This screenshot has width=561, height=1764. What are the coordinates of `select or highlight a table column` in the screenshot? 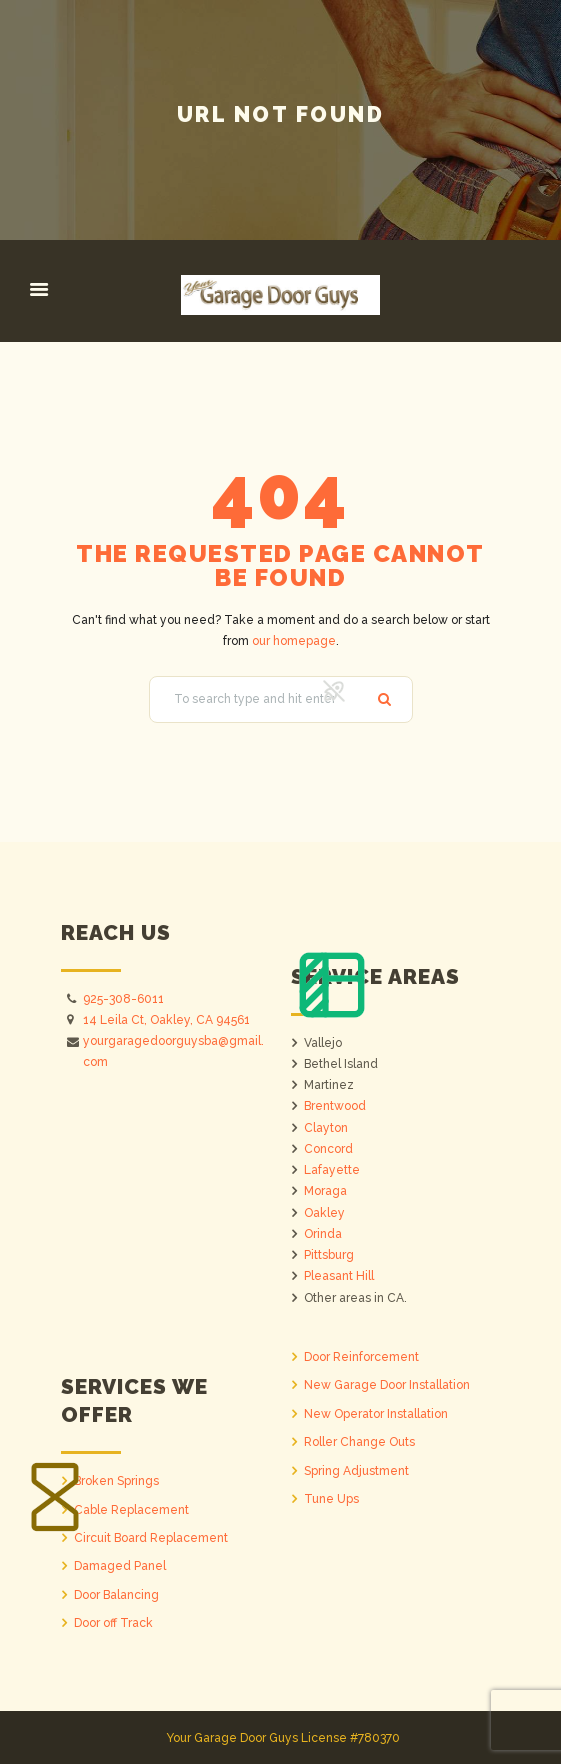 It's located at (332, 985).